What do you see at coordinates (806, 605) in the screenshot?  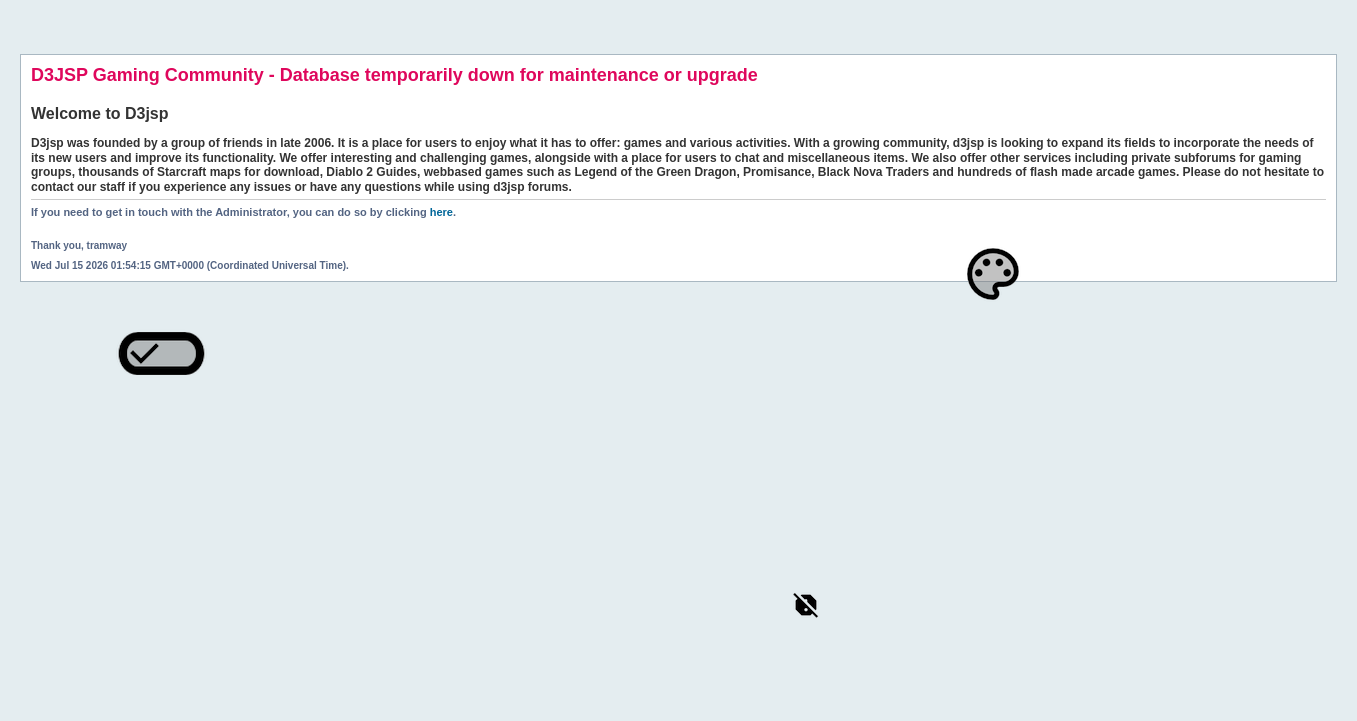 I see `disable or turn off reporting` at bounding box center [806, 605].